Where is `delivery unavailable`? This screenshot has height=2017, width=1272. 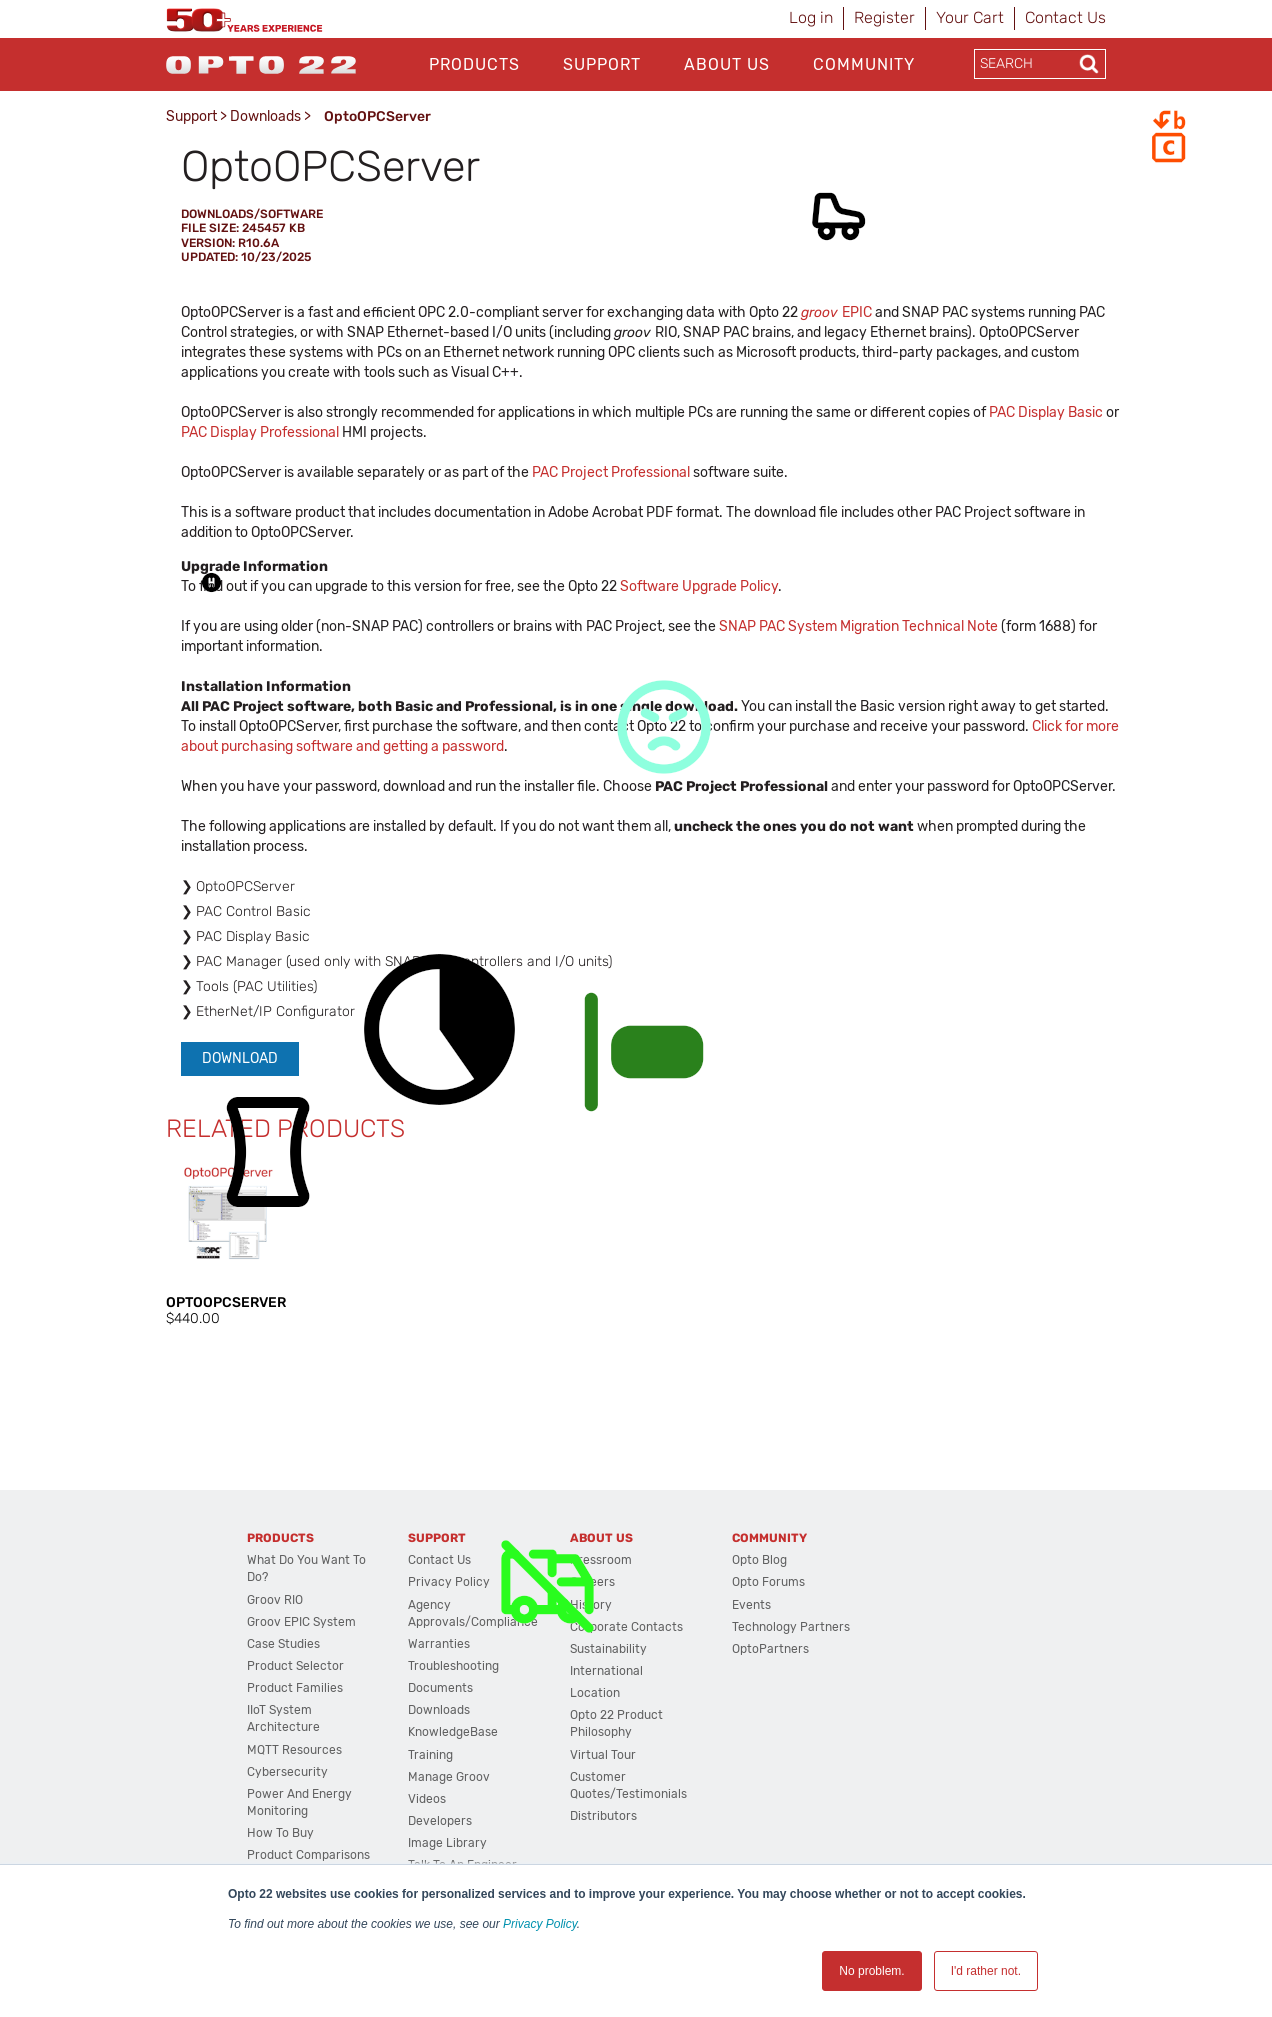
delivery unavailable is located at coordinates (547, 1586).